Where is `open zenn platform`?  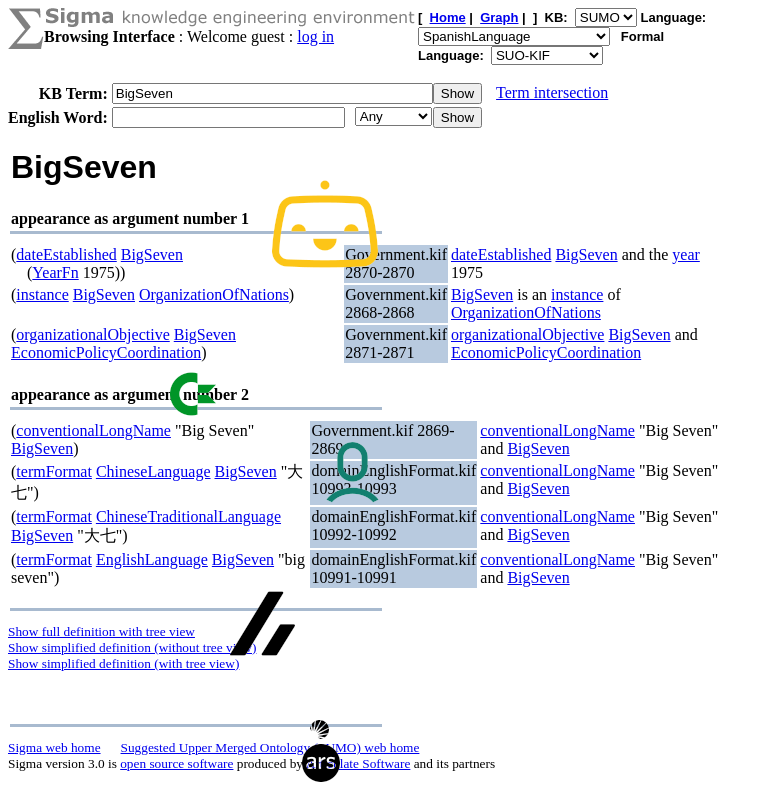
open zenn platform is located at coordinates (262, 623).